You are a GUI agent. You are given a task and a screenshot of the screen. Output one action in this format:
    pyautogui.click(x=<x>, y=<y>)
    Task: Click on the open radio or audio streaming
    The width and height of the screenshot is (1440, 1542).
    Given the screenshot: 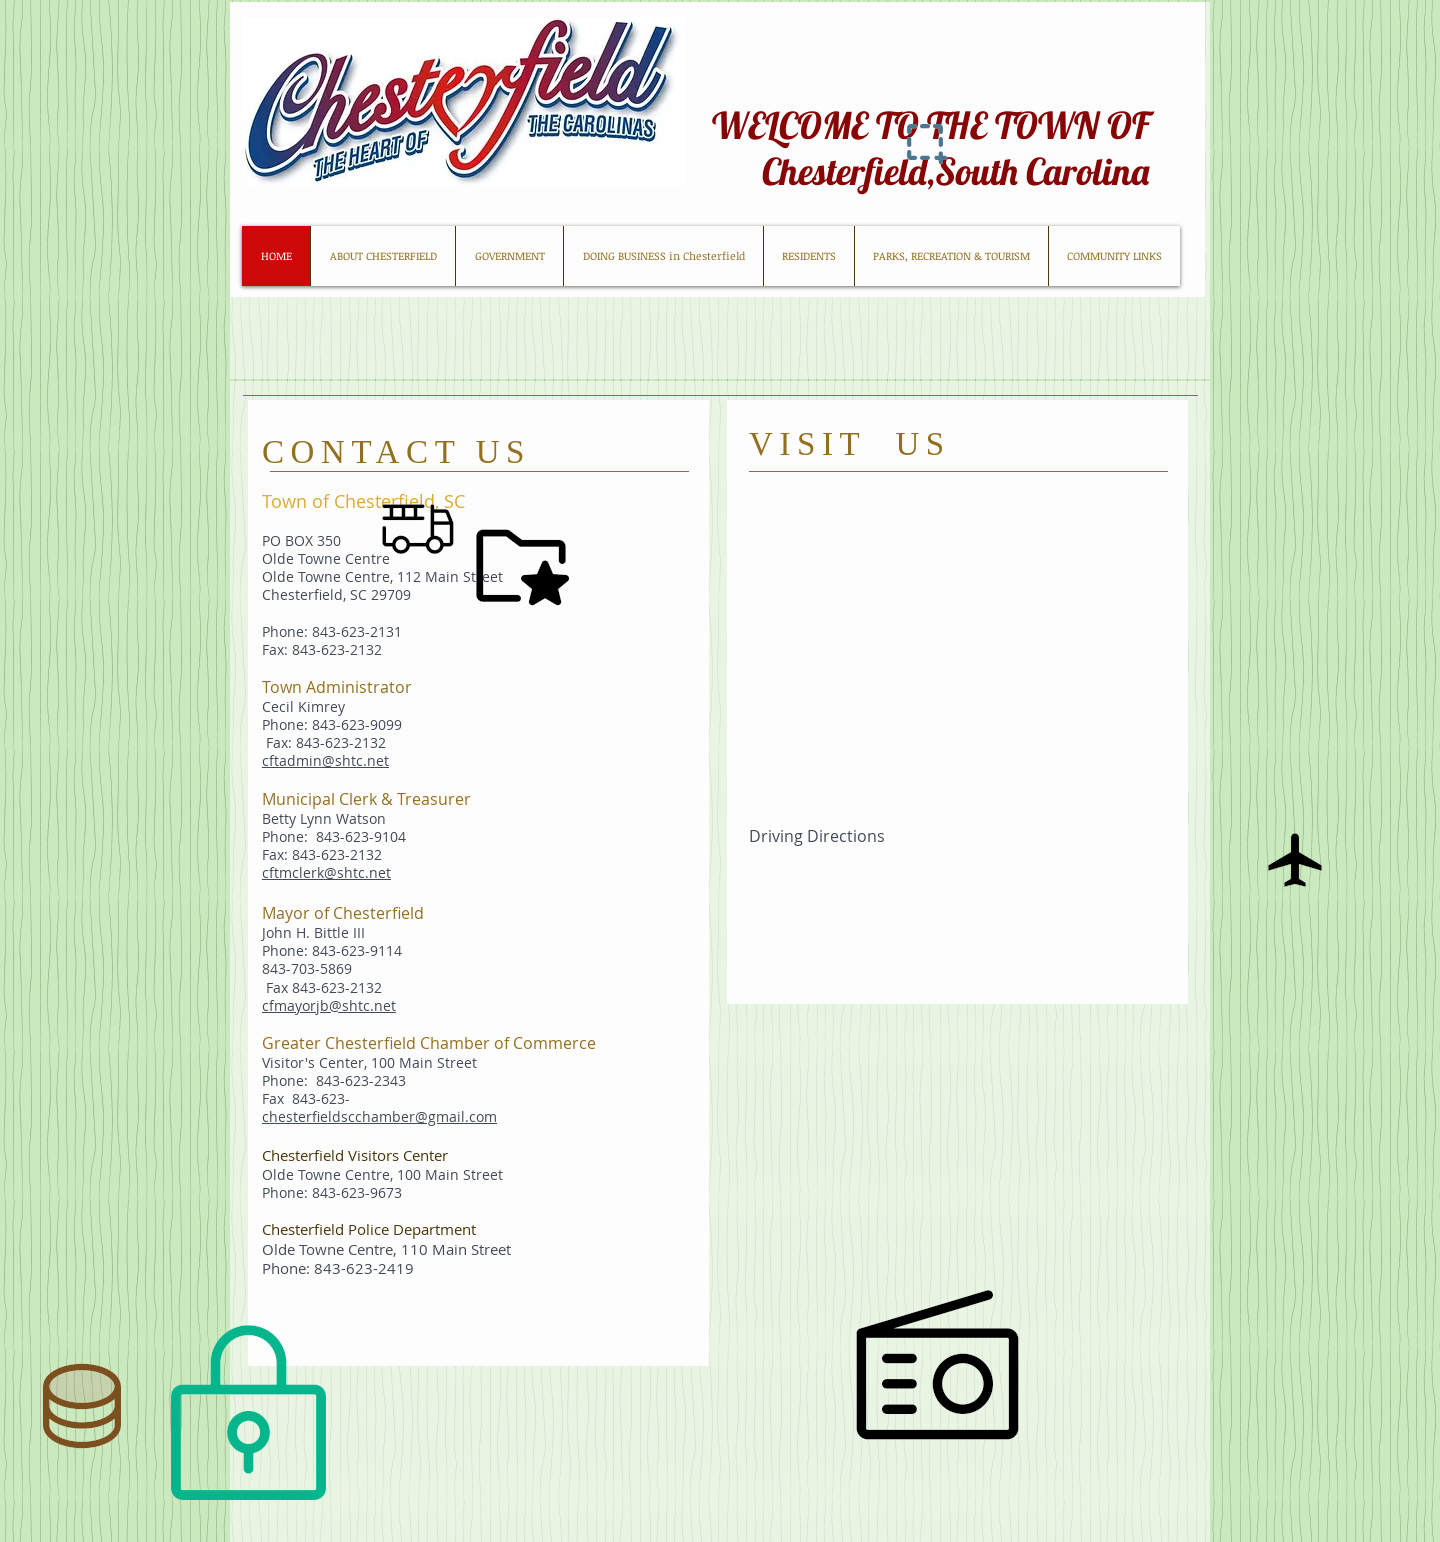 What is the action you would take?
    pyautogui.click(x=937, y=1377)
    